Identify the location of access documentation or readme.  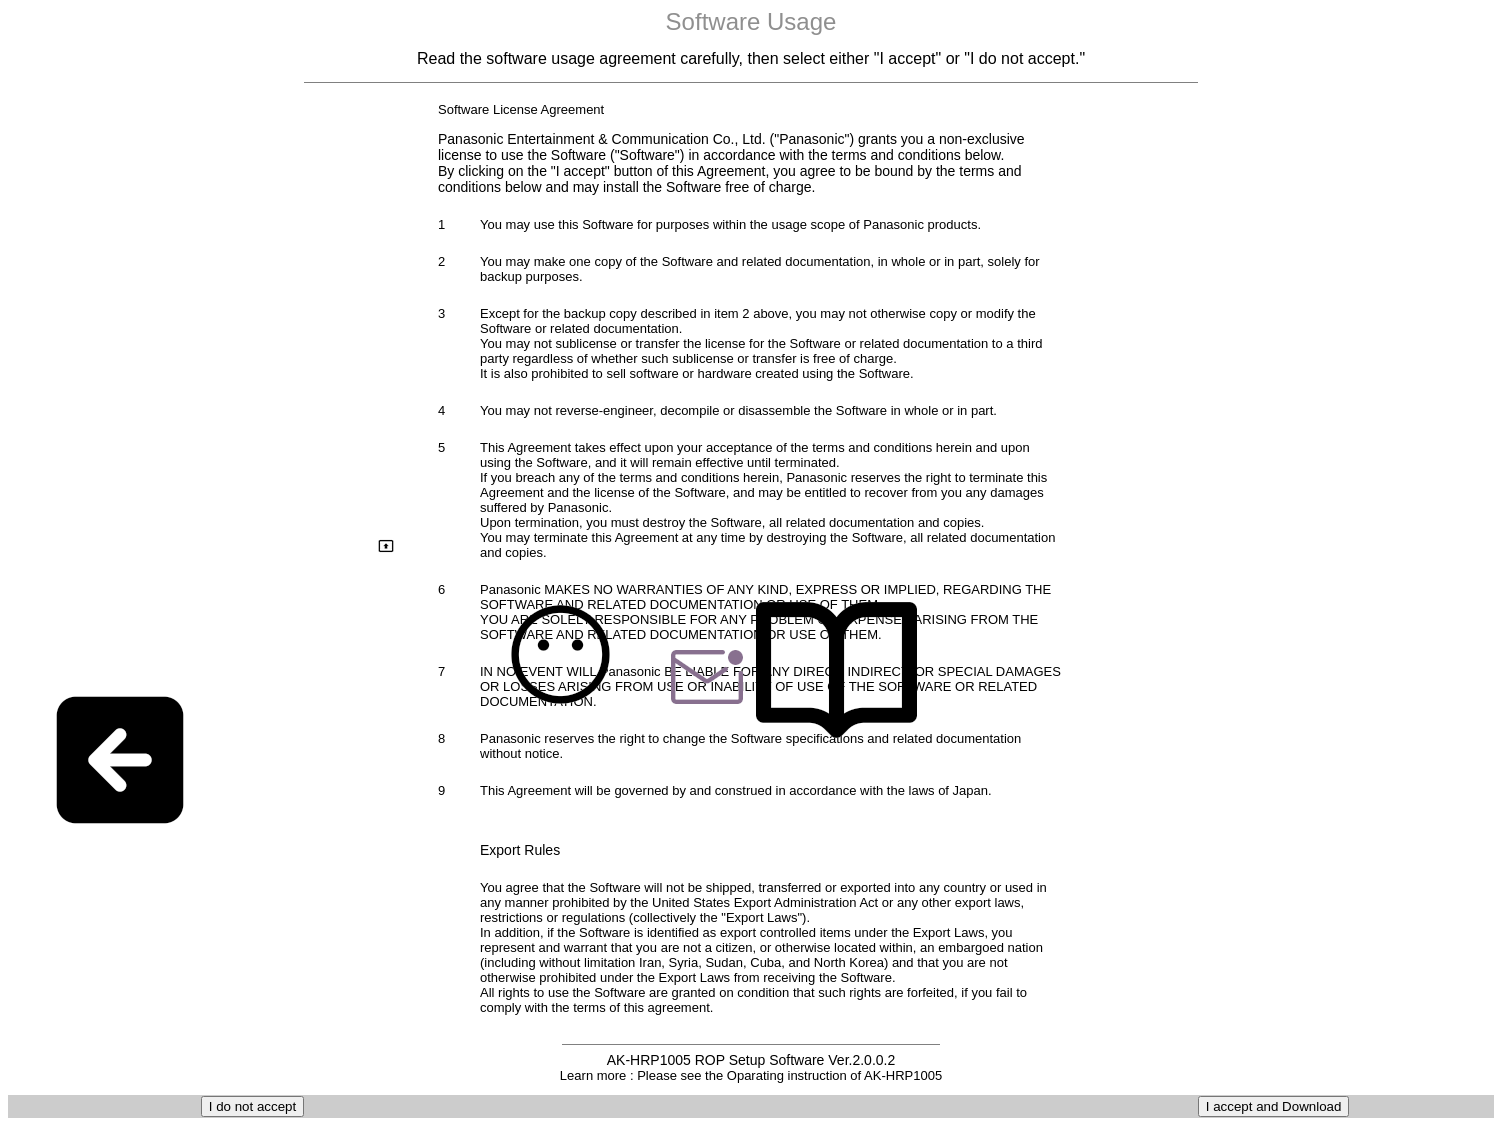
(836, 672).